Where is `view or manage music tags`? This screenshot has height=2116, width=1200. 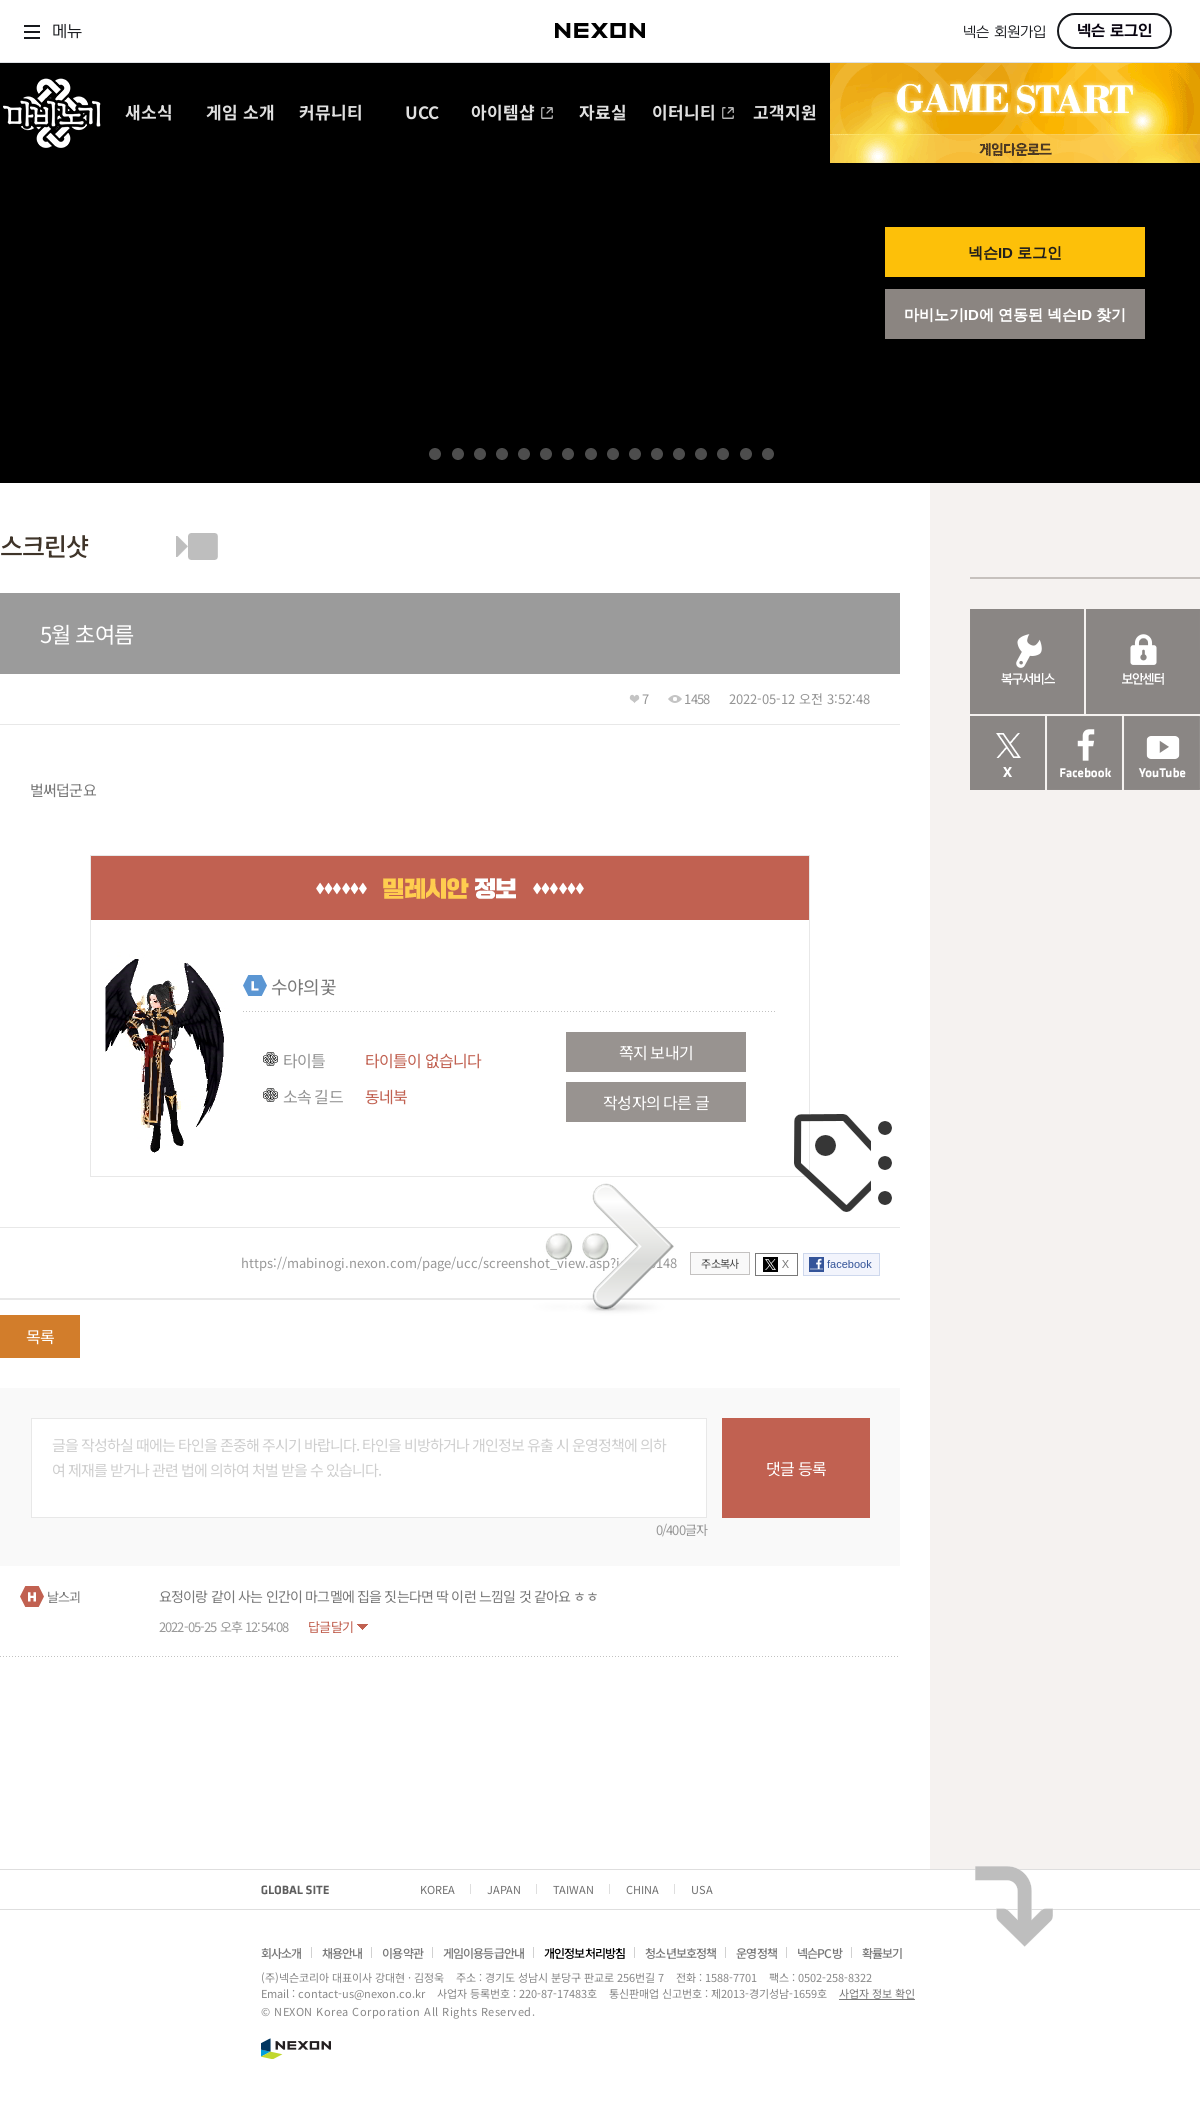 view or manage music tags is located at coordinates (843, 1163).